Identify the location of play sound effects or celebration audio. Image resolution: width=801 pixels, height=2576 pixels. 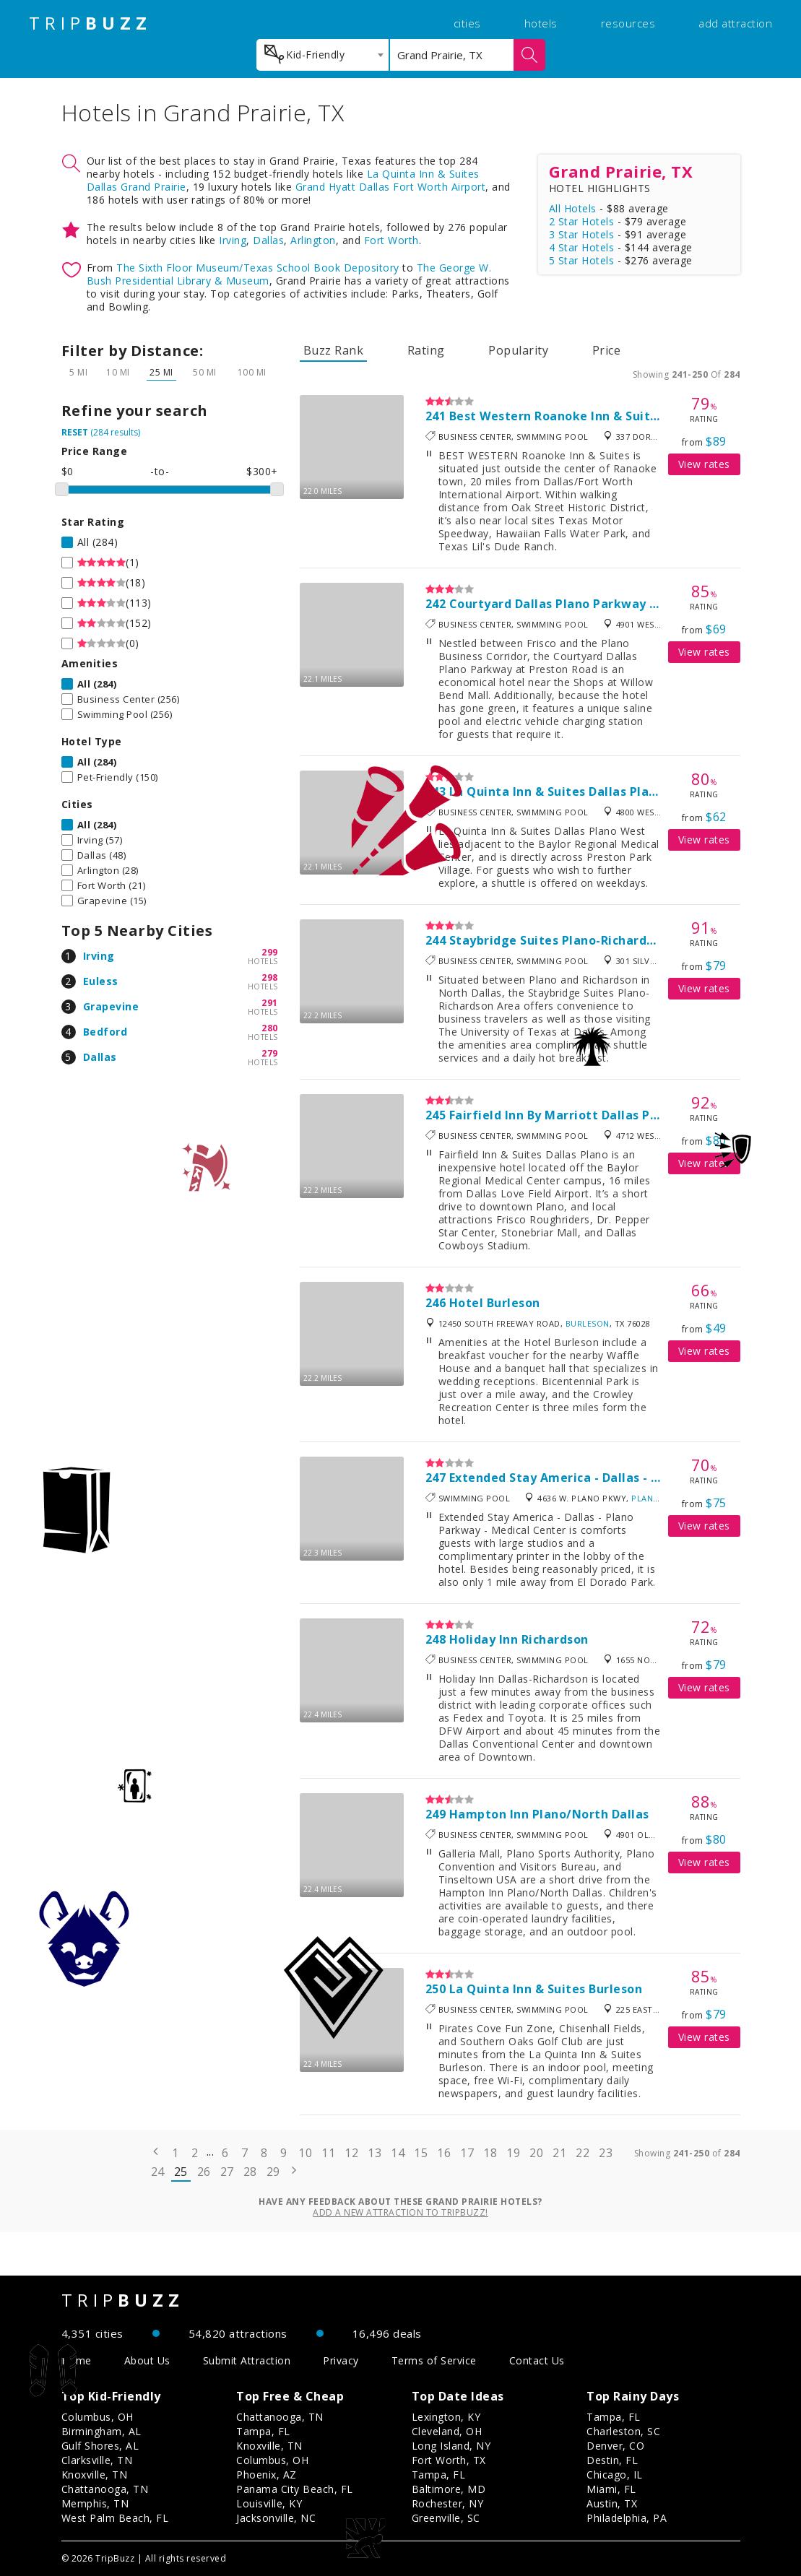
(407, 820).